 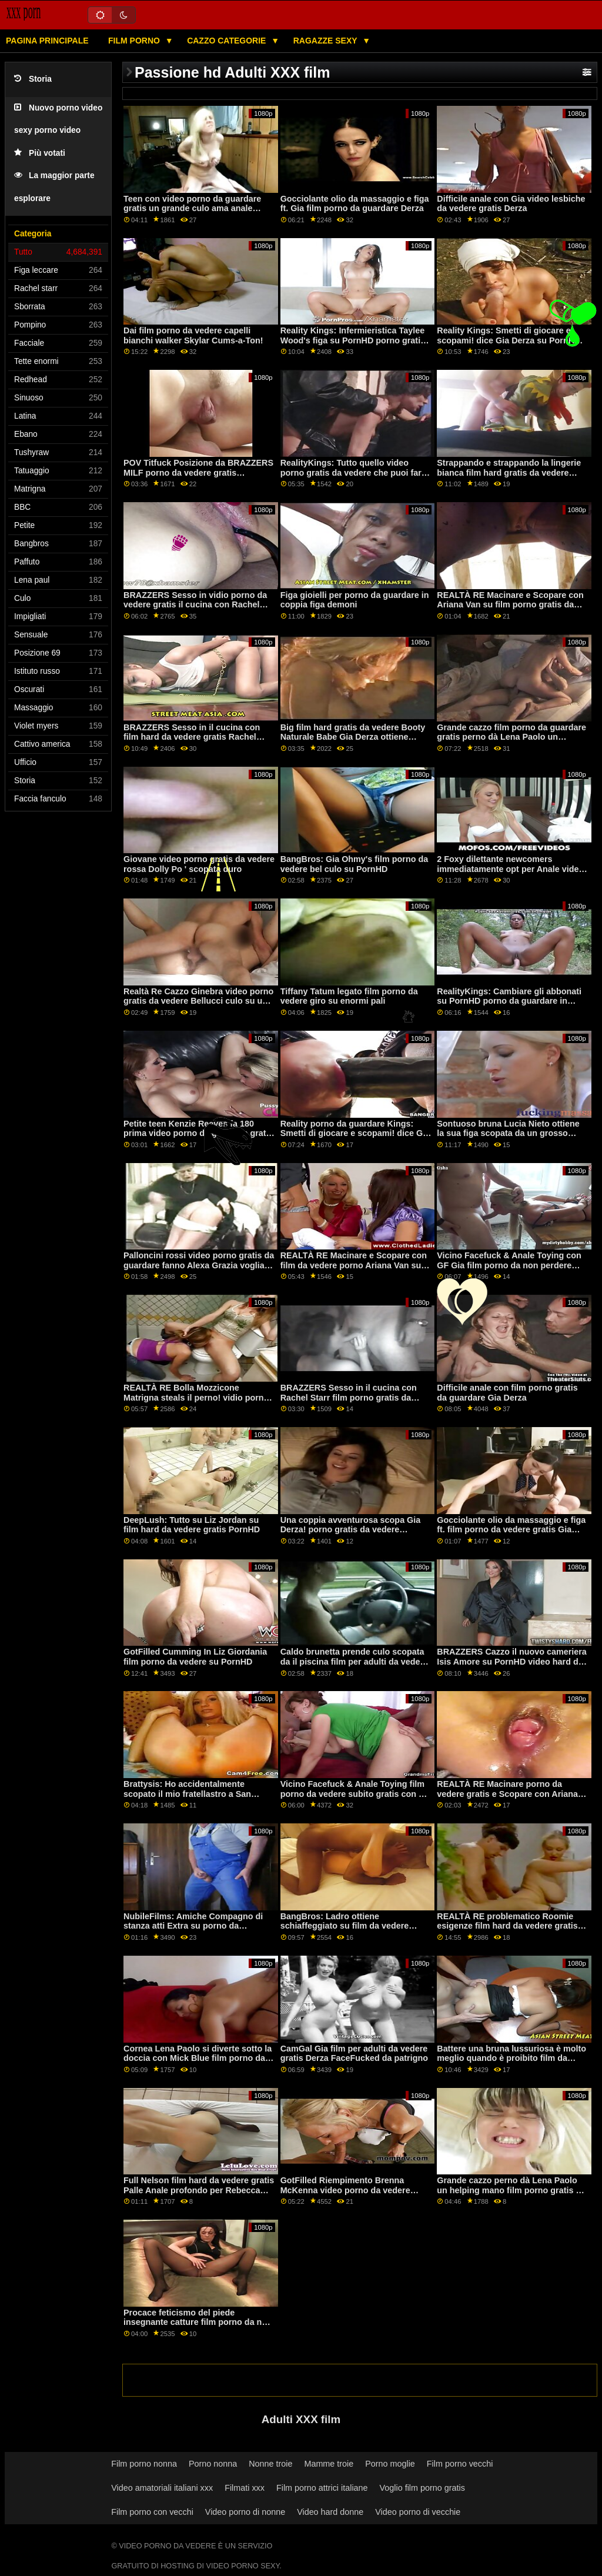 What do you see at coordinates (218, 874) in the screenshot?
I see `view directions or navigation options` at bounding box center [218, 874].